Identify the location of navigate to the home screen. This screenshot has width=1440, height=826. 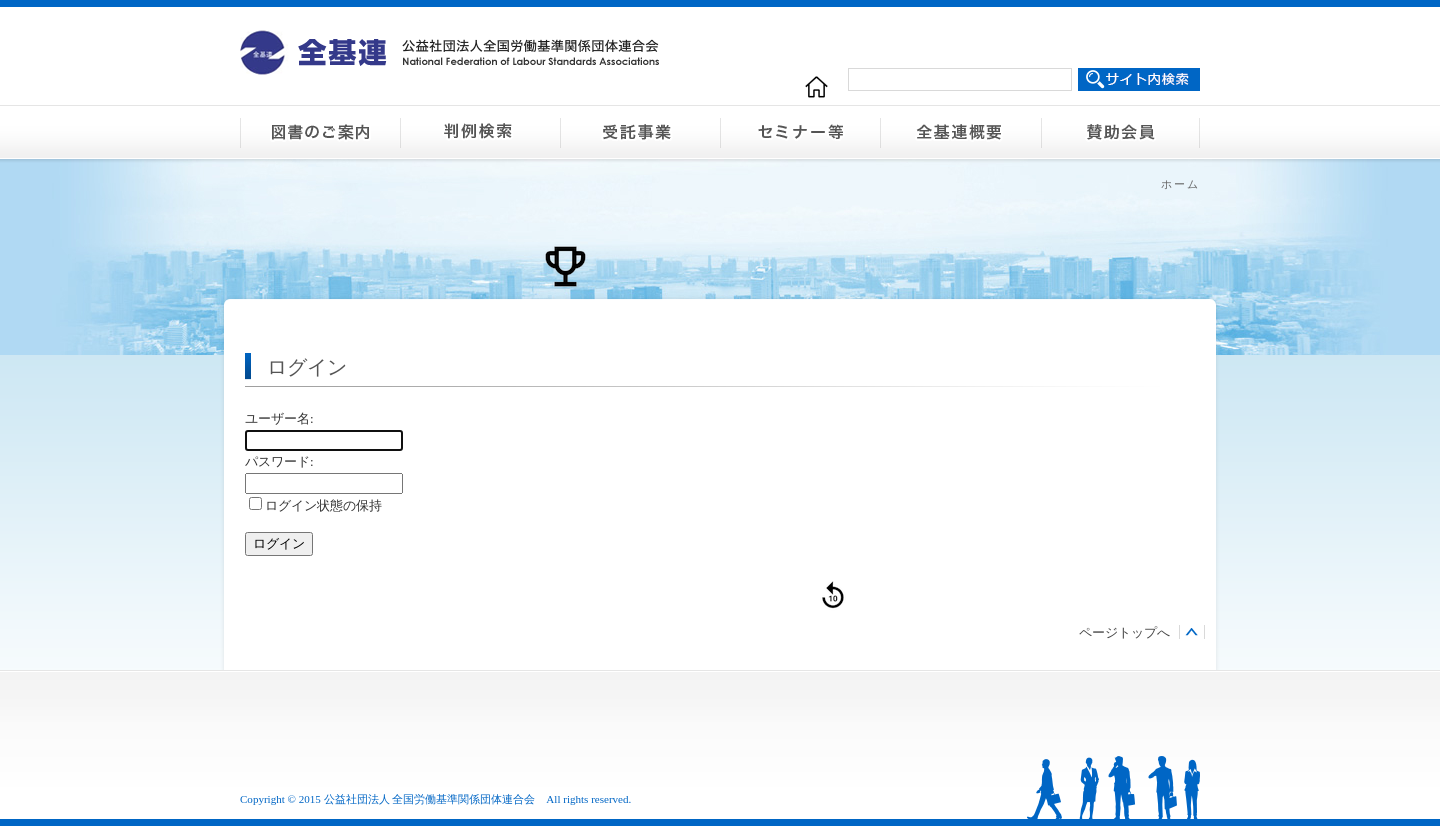
(816, 87).